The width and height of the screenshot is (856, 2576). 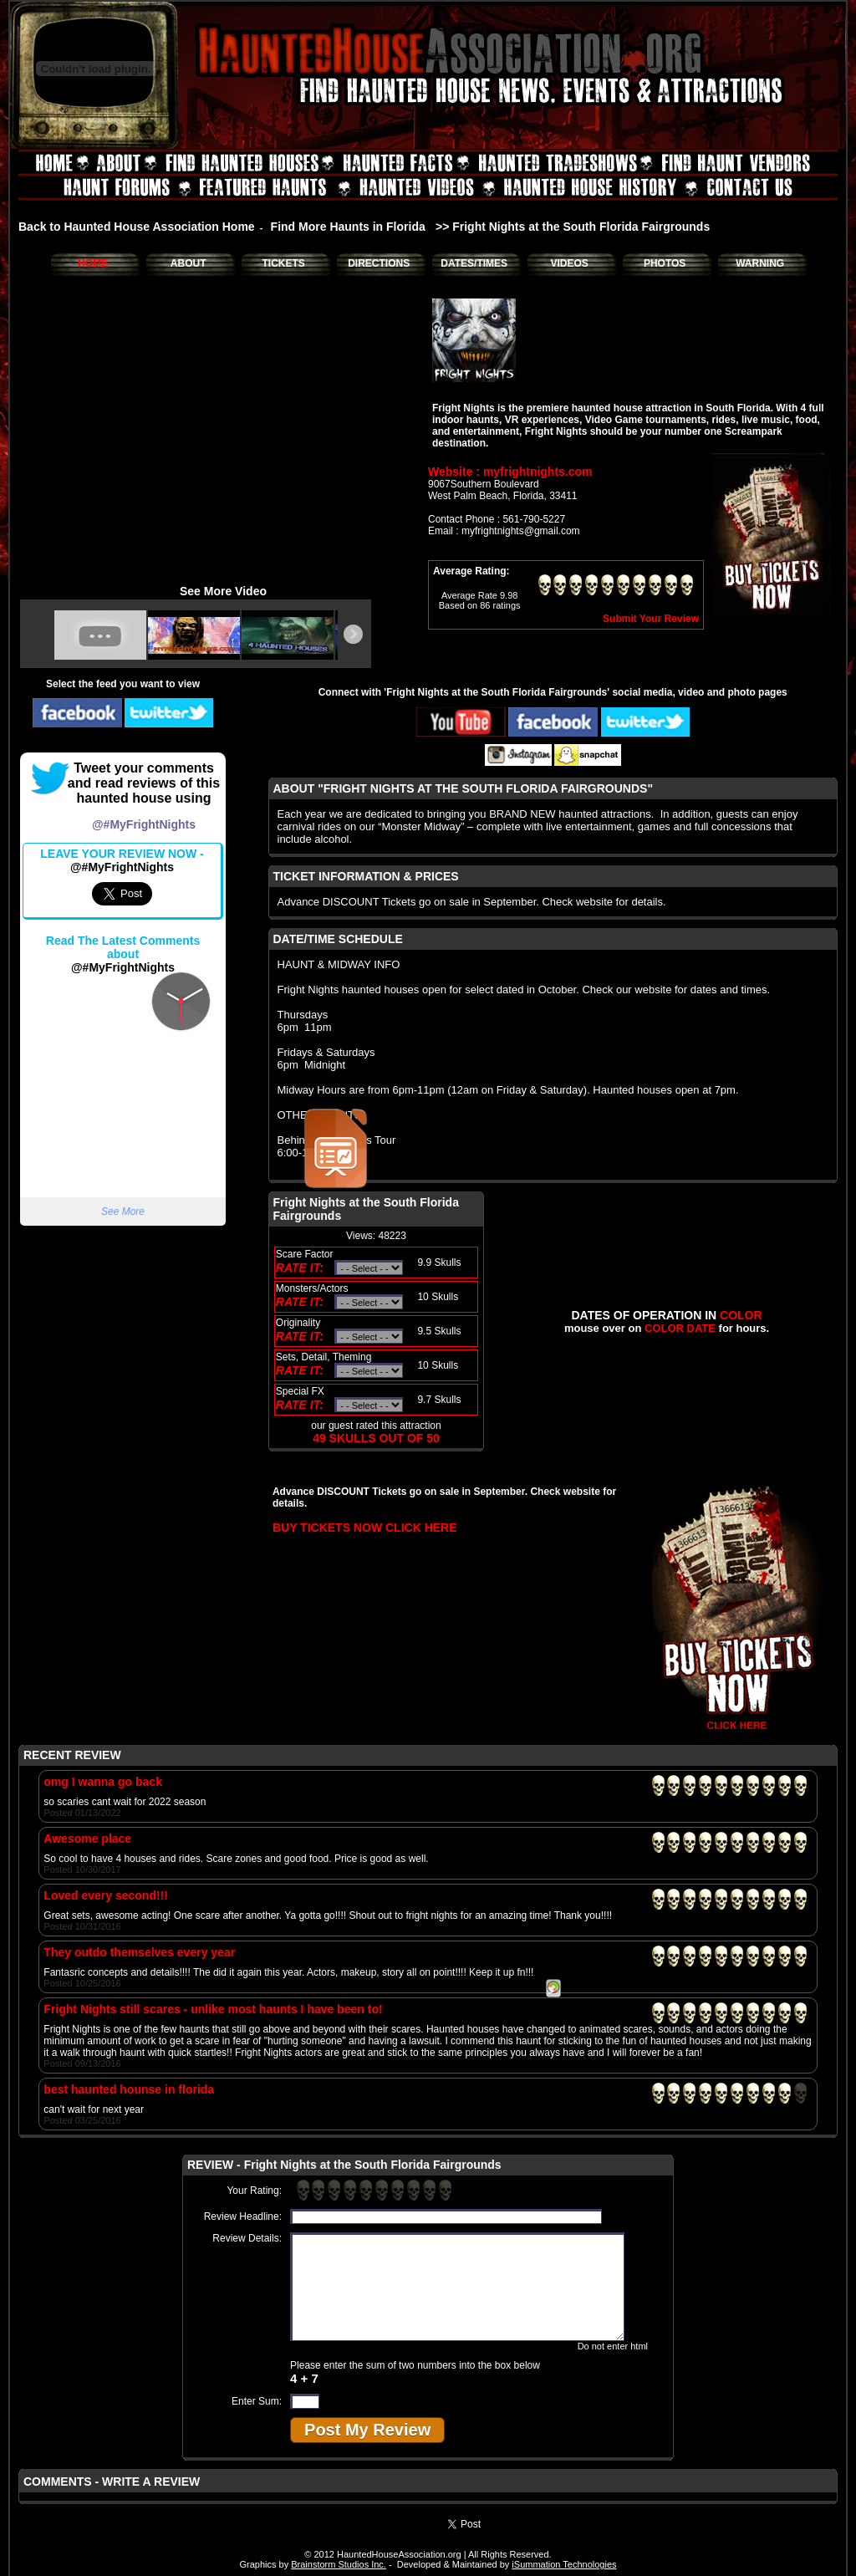 What do you see at coordinates (553, 1988) in the screenshot?
I see `open gparted disk partition editor` at bounding box center [553, 1988].